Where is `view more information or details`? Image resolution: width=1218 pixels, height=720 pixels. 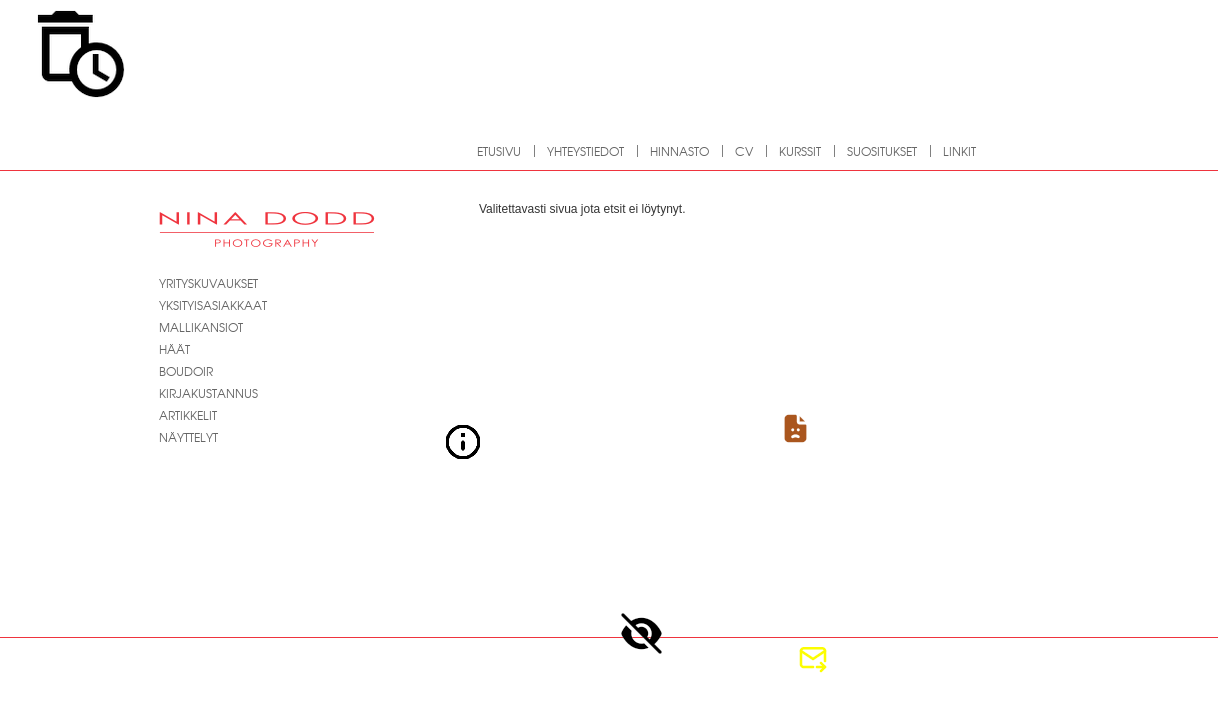 view more information or details is located at coordinates (463, 442).